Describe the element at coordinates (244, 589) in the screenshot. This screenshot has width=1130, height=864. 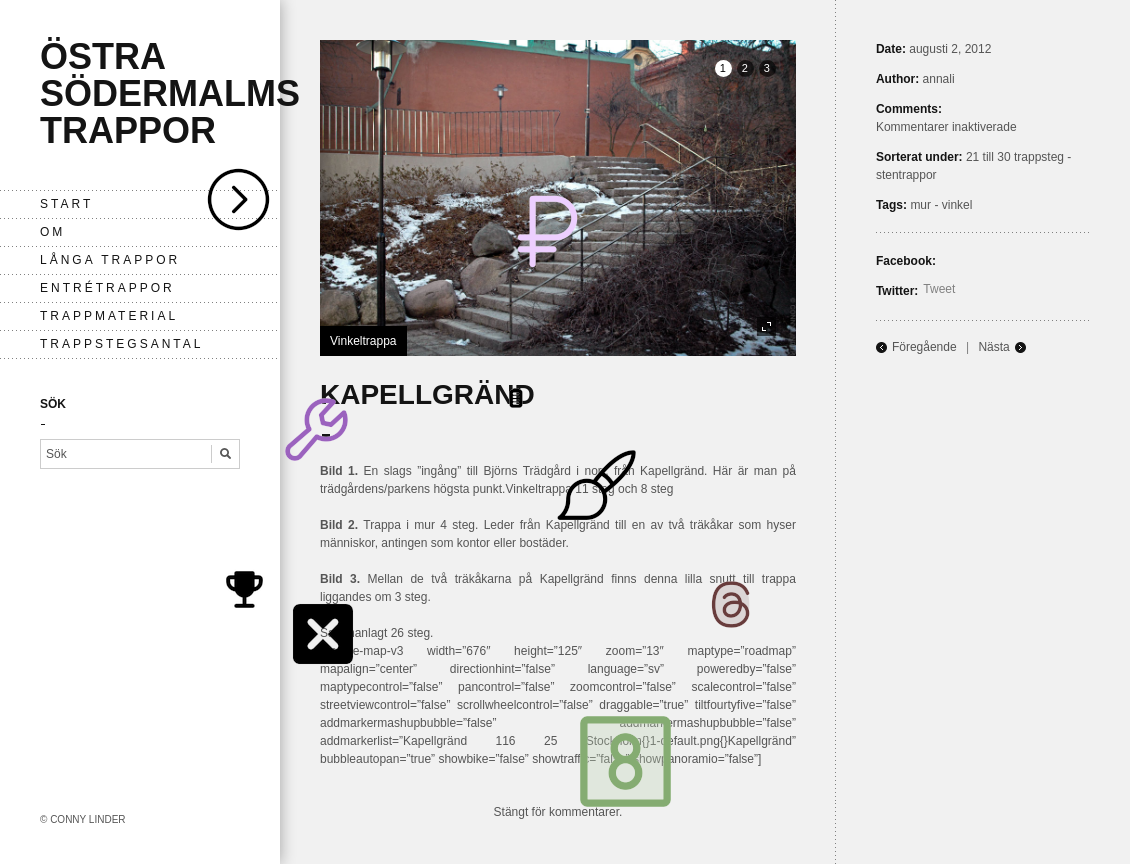
I see `view achievements or awards` at that location.